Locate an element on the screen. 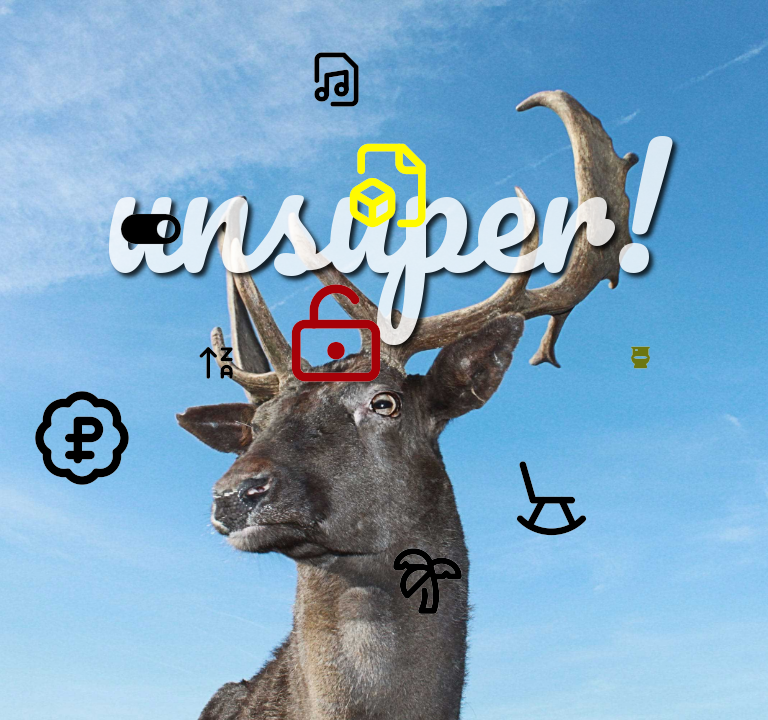 Image resolution: width=768 pixels, height=720 pixels. browse tropical or beach vacation destinations is located at coordinates (427, 579).